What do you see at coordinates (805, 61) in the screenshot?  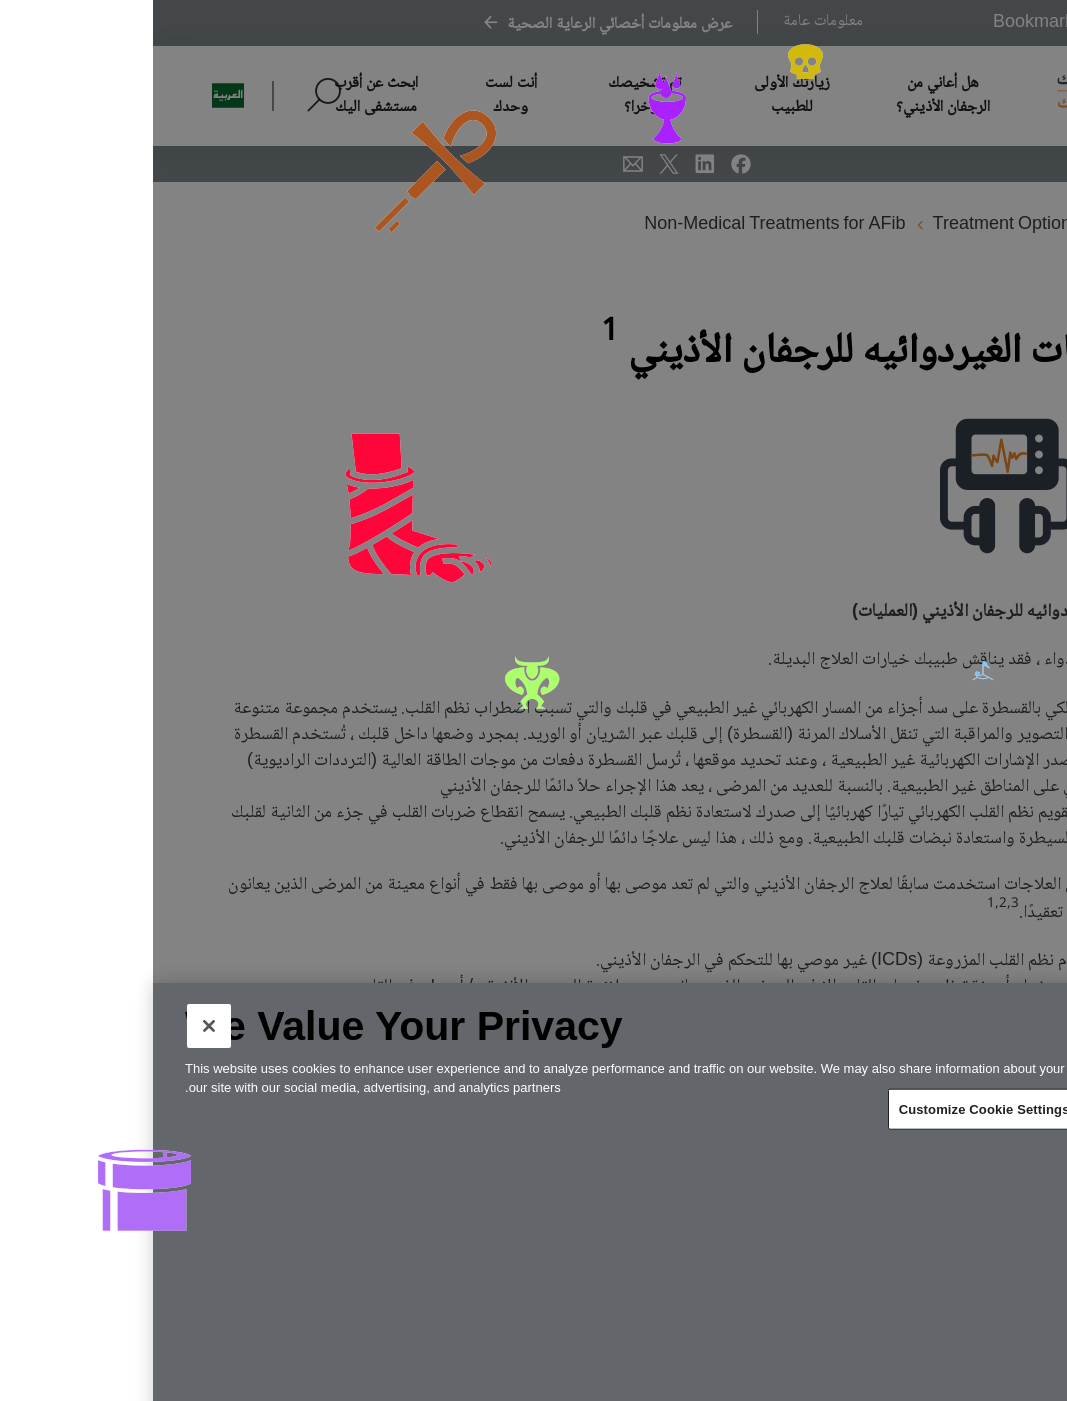 I see `indicates player death or game over state` at bounding box center [805, 61].